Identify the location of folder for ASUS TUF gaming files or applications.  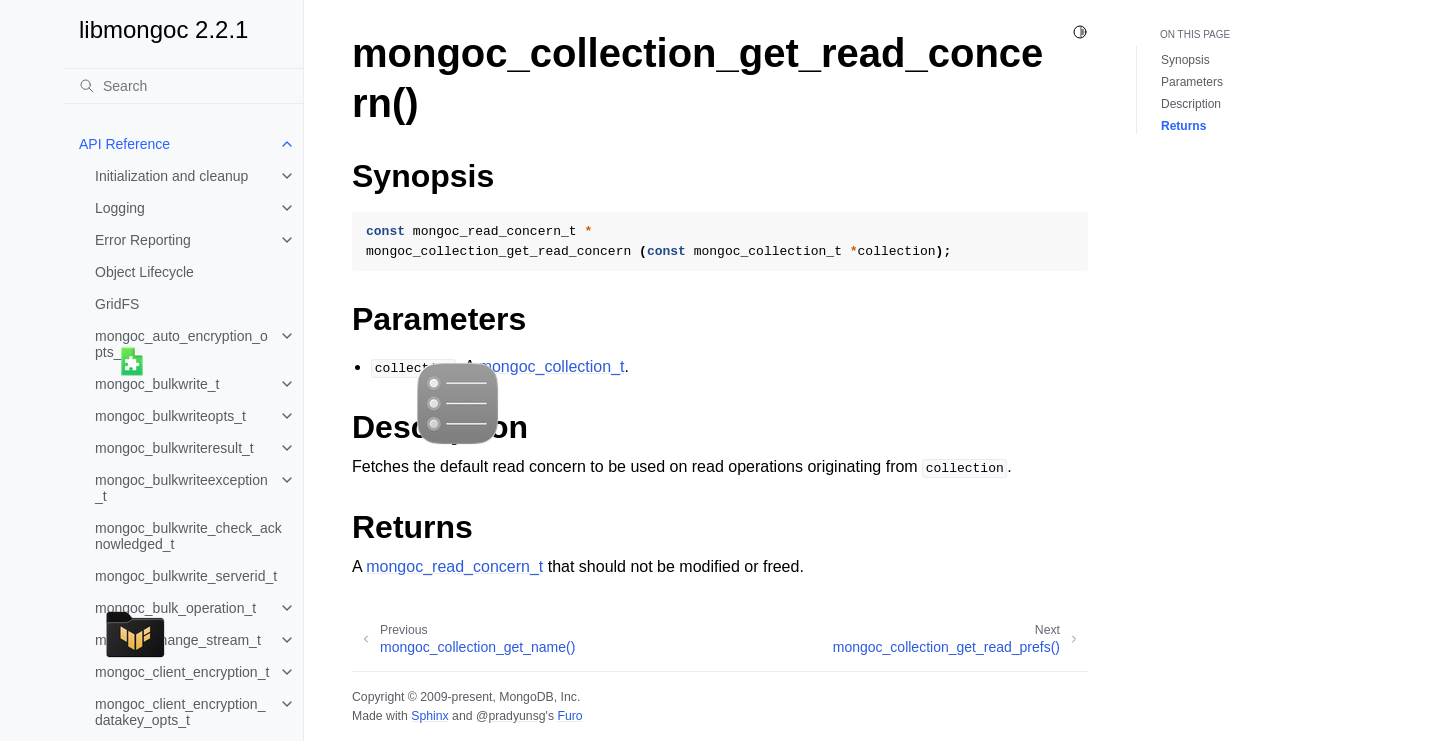
(135, 636).